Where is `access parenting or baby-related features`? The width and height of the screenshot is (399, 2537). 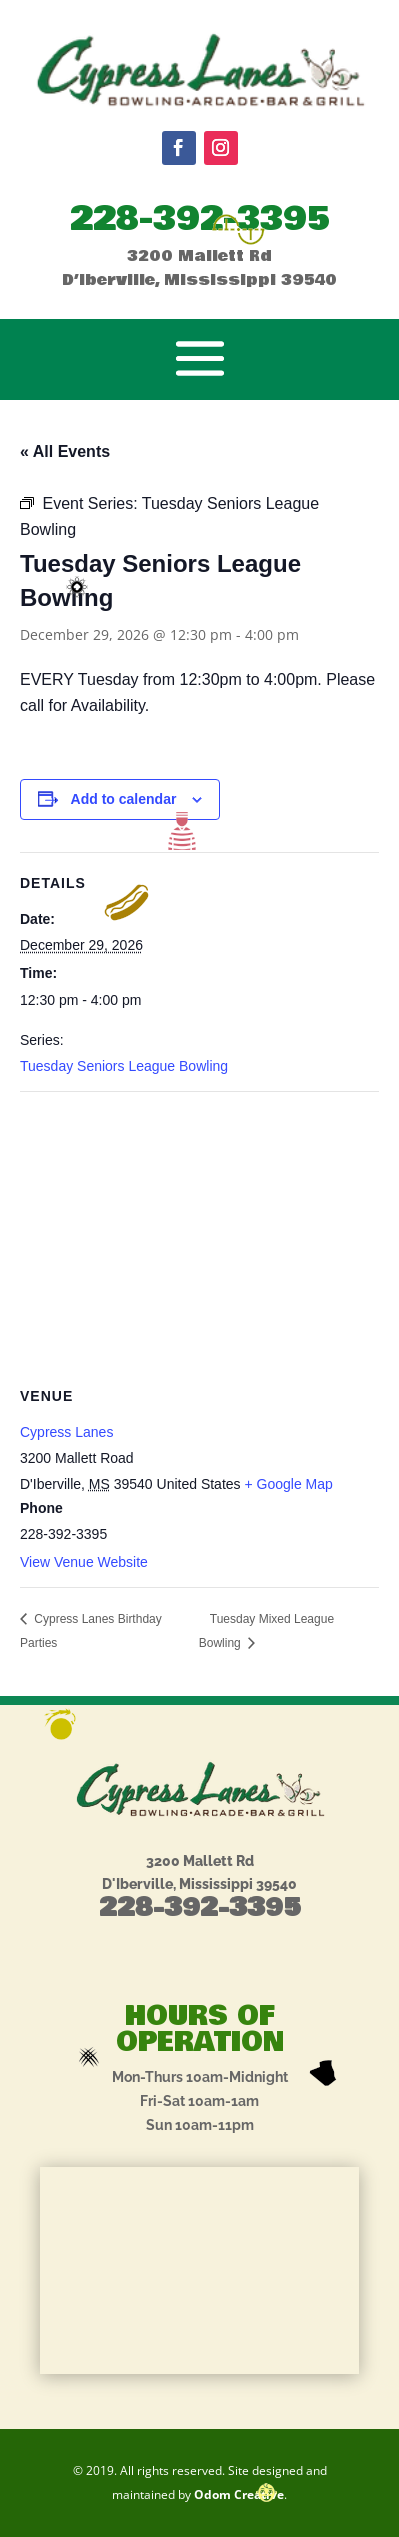
access parenting or baby-related features is located at coordinates (266, 2492).